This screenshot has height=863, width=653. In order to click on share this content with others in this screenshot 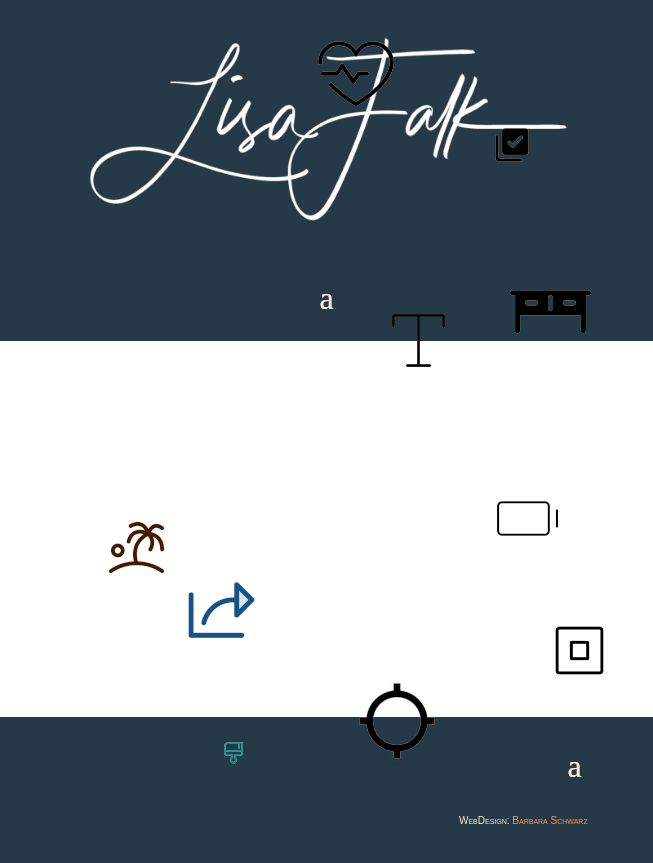, I will do `click(221, 607)`.